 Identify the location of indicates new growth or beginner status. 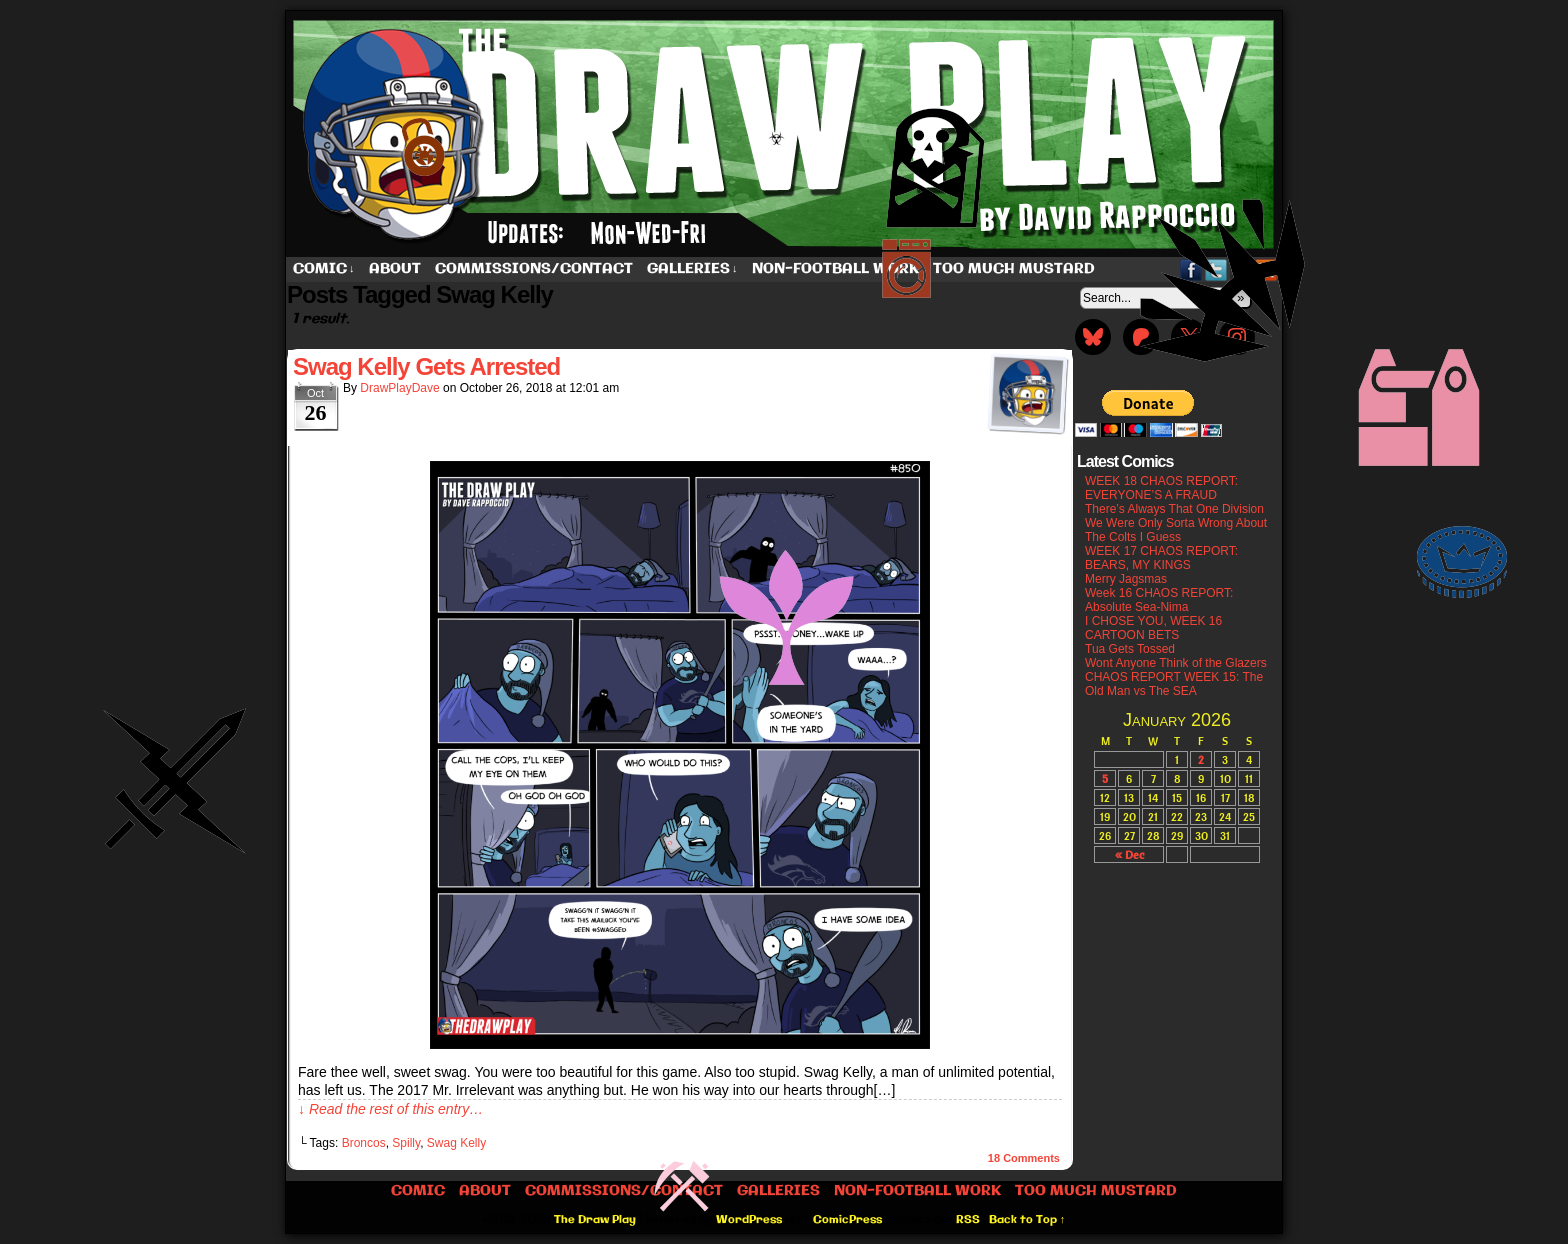
(785, 617).